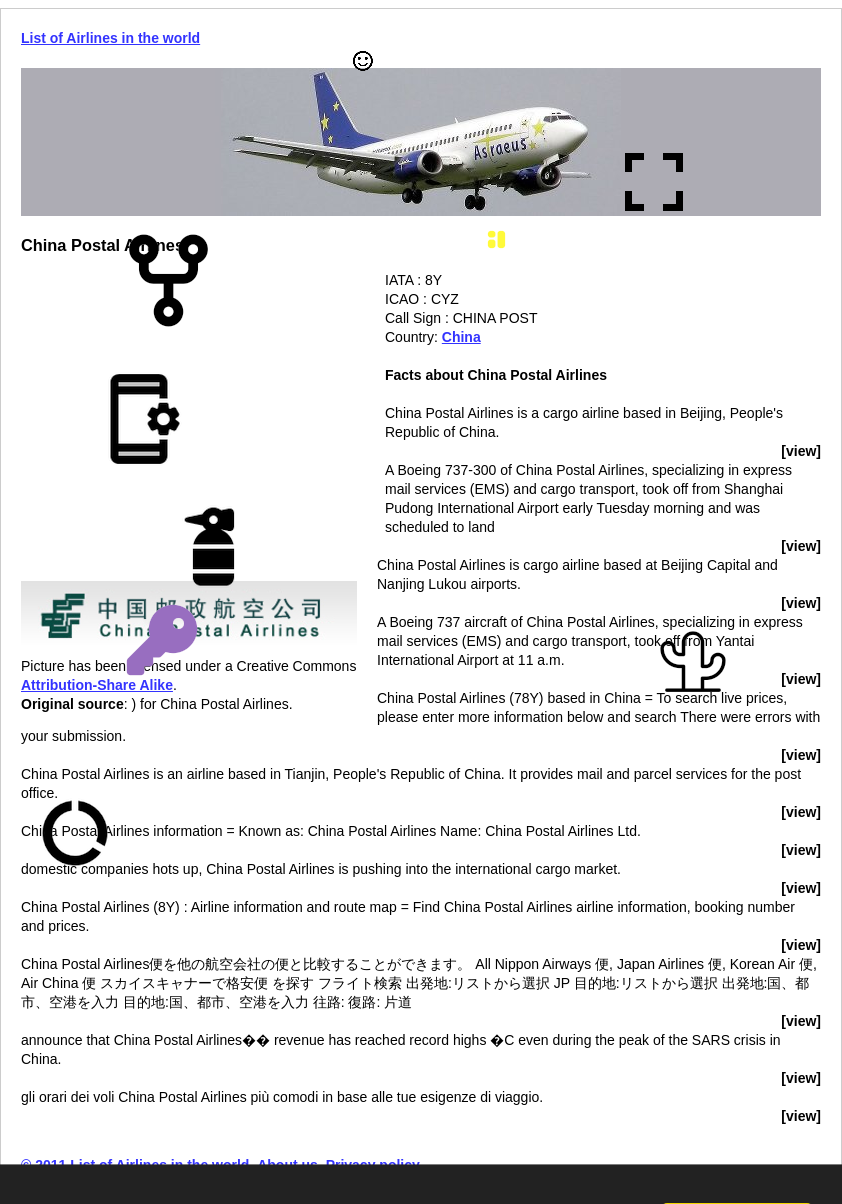 The image size is (842, 1204). I want to click on locate fire safety equipment, so click(213, 544).